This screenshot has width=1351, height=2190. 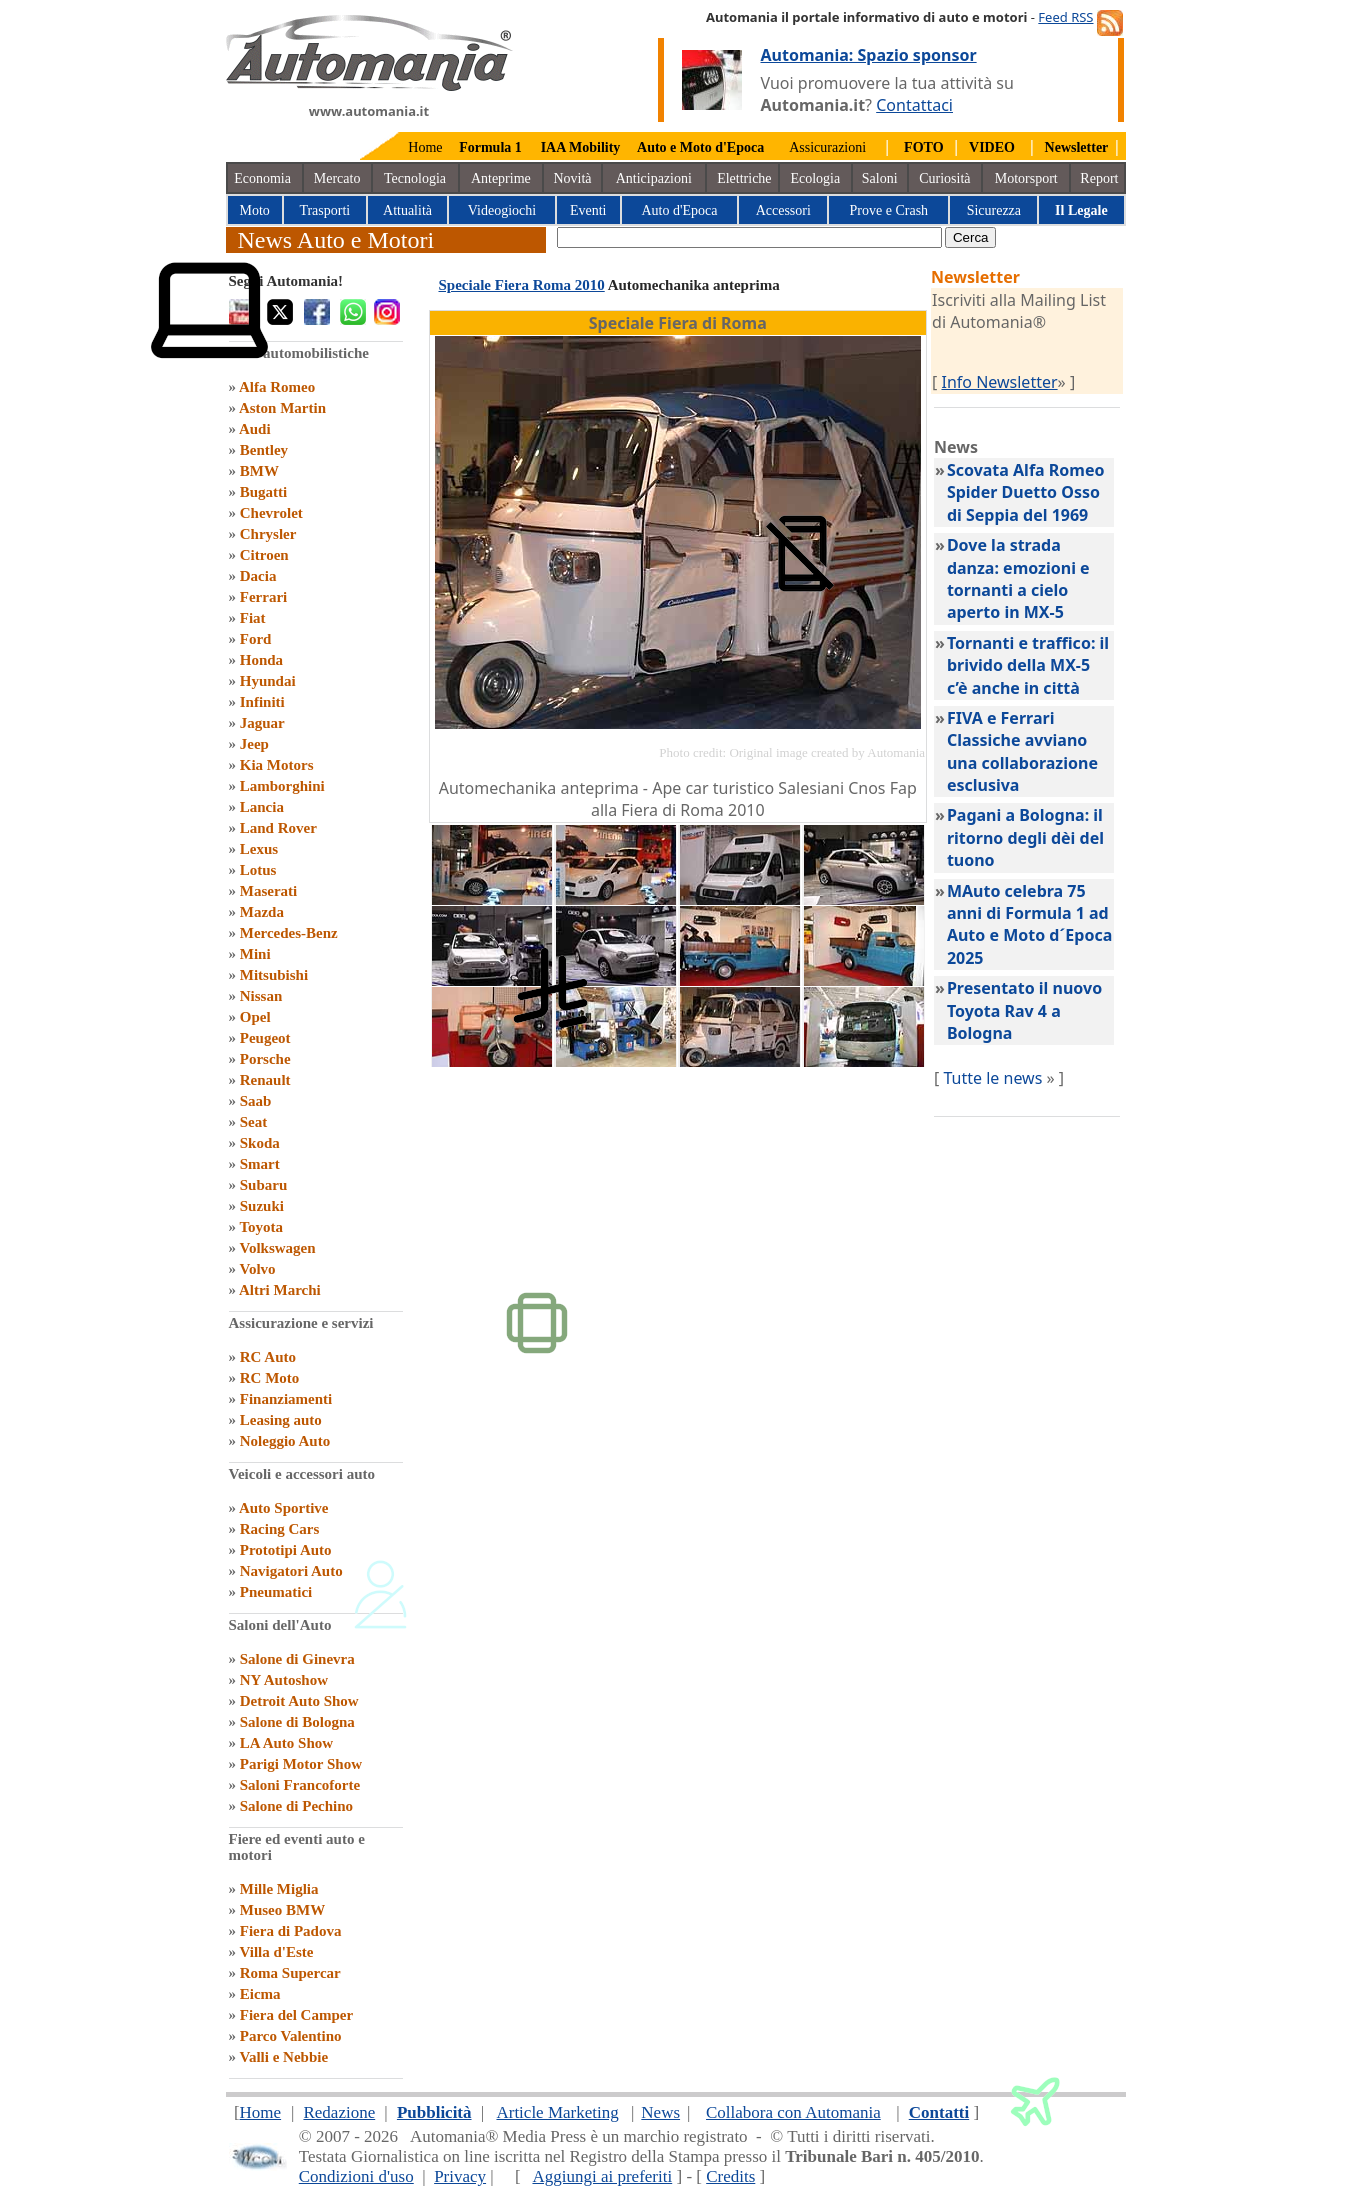 What do you see at coordinates (537, 1323) in the screenshot?
I see `adjust aspect ratio settings` at bounding box center [537, 1323].